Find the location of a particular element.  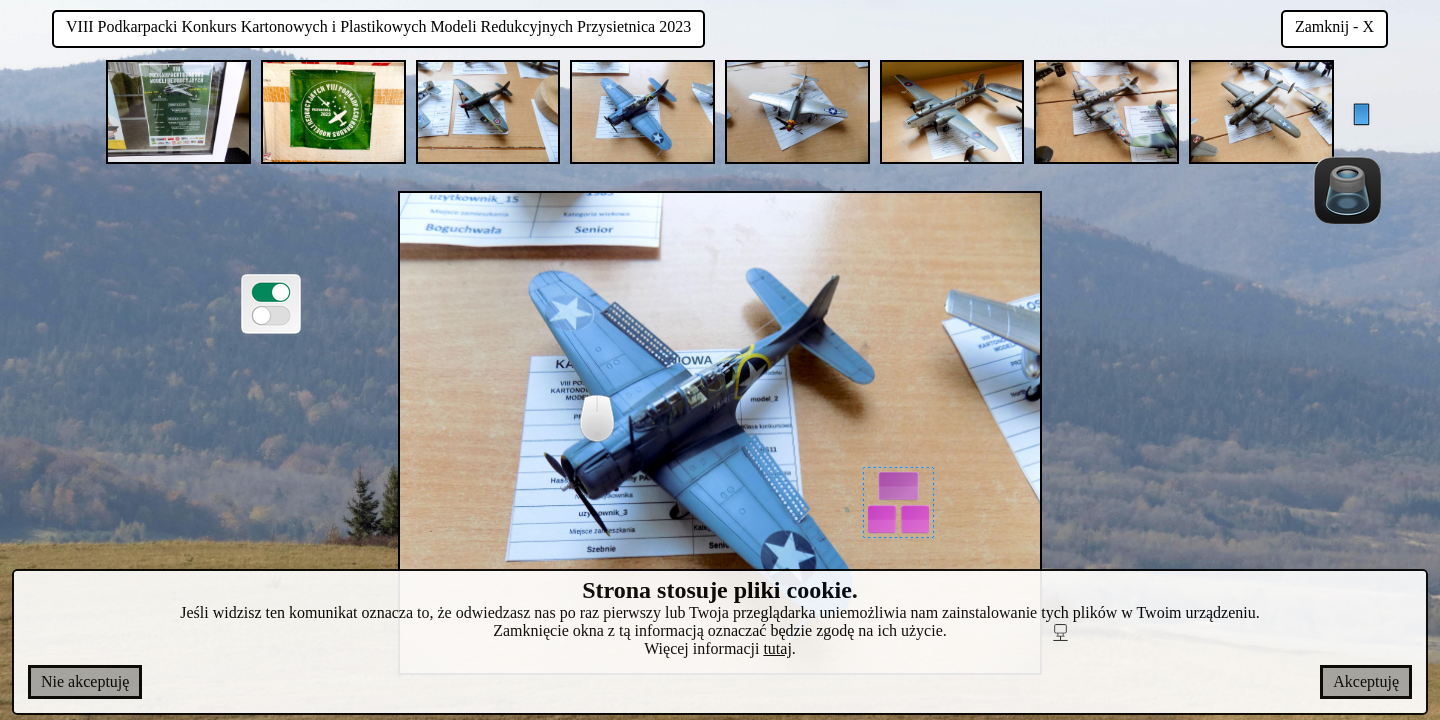

select all items in the current view is located at coordinates (898, 502).